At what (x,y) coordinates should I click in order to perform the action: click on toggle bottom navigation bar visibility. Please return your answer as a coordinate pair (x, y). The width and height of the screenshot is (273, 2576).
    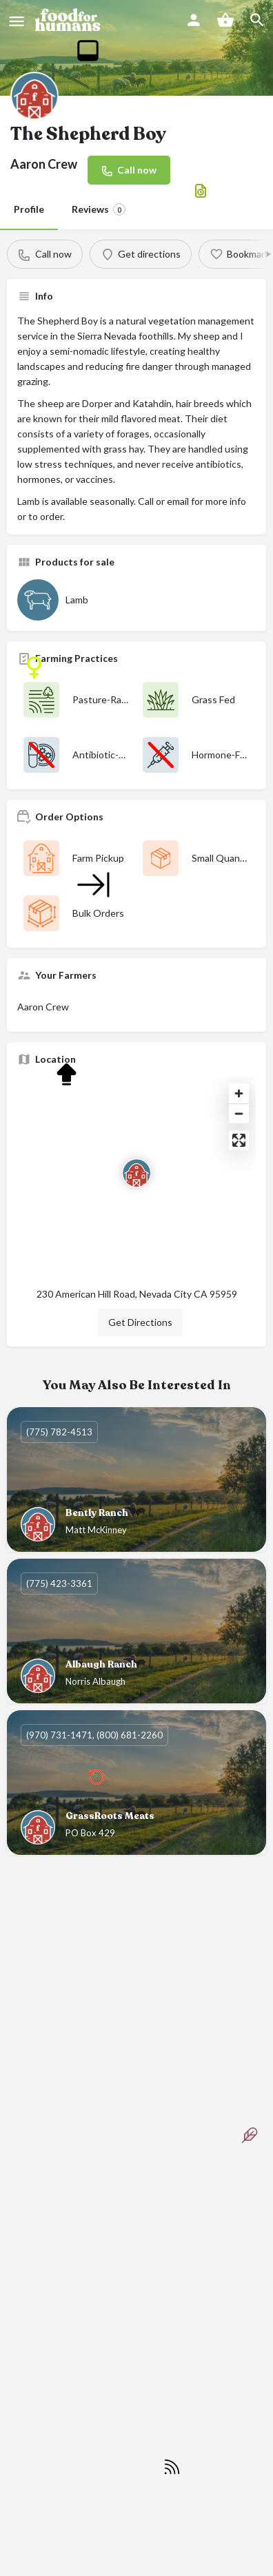
    Looking at the image, I should click on (88, 50).